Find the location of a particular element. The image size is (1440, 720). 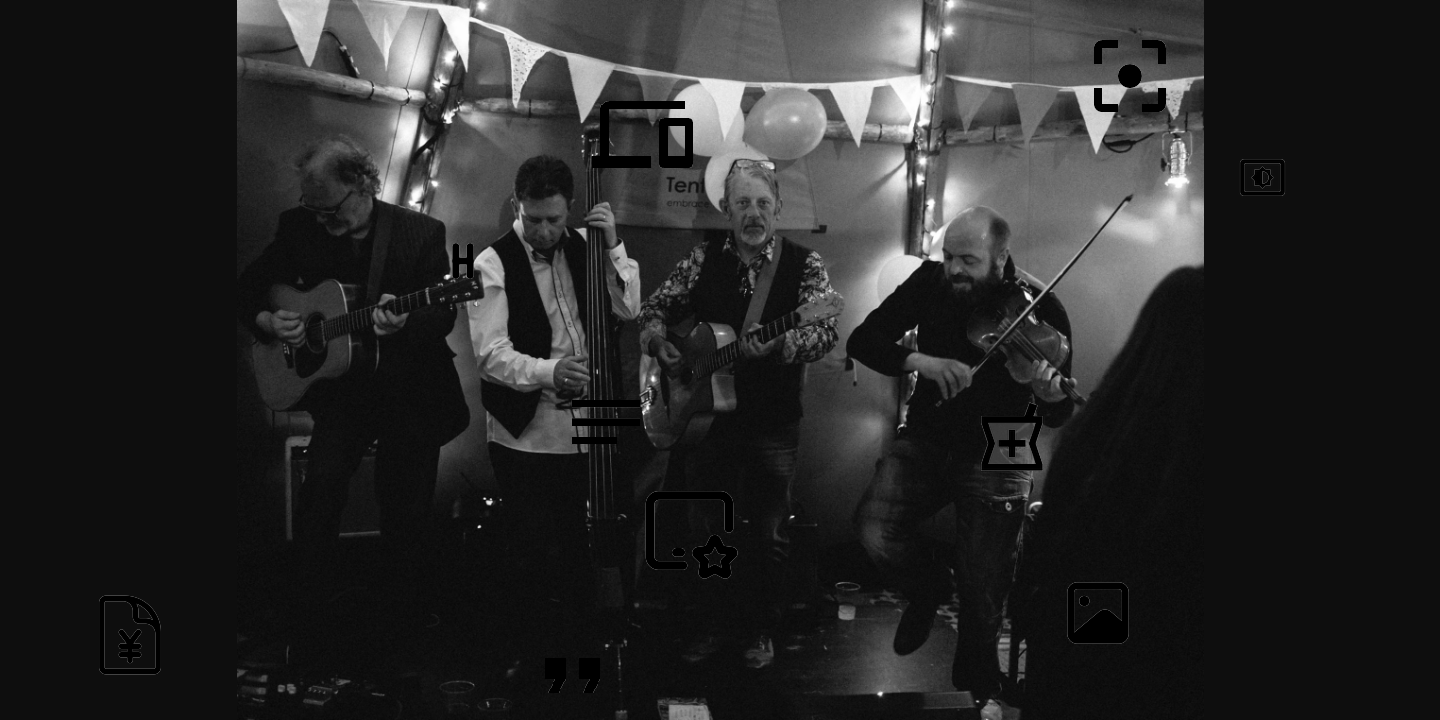

find nearby pharmacies is located at coordinates (1012, 440).